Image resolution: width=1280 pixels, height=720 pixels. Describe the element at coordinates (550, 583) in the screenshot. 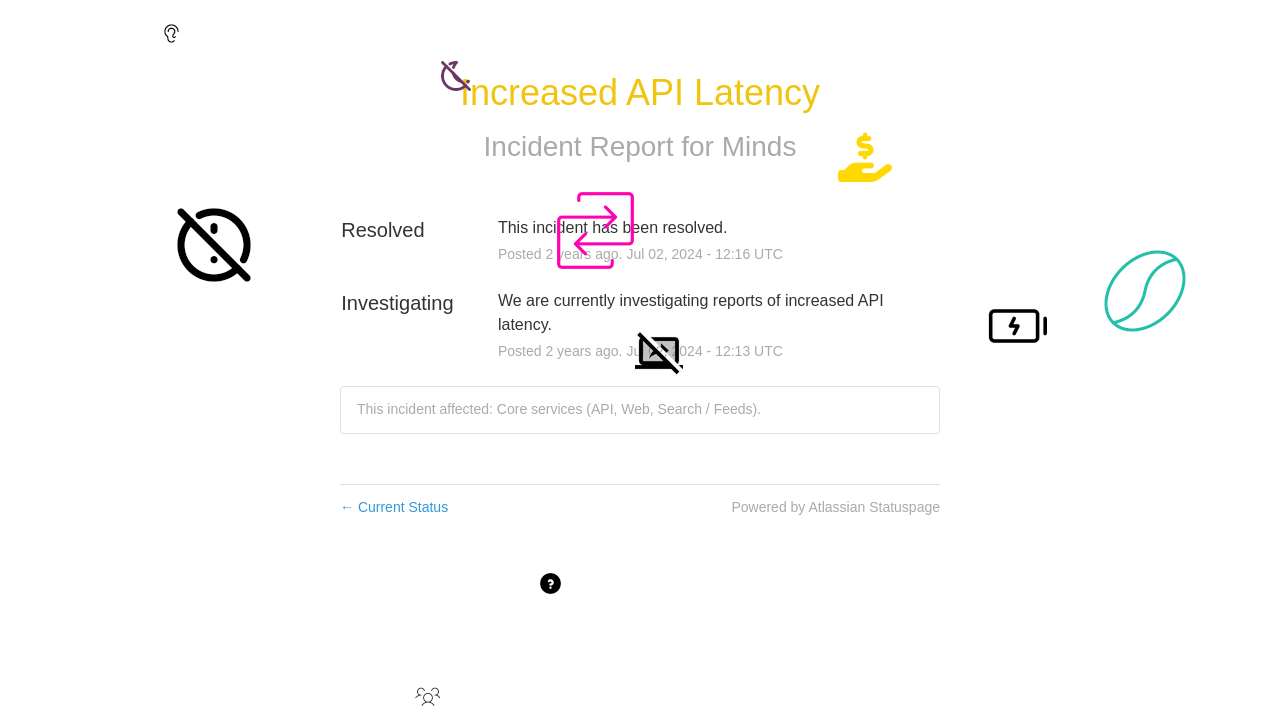

I see `access help or support information` at that location.